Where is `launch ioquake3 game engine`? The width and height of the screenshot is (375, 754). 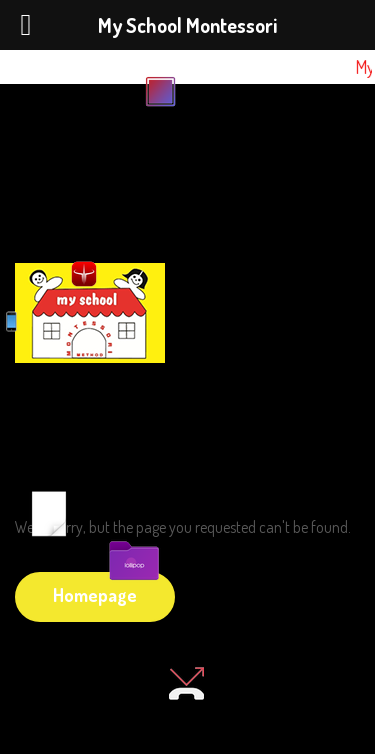
launch ioquake3 game engine is located at coordinates (84, 274).